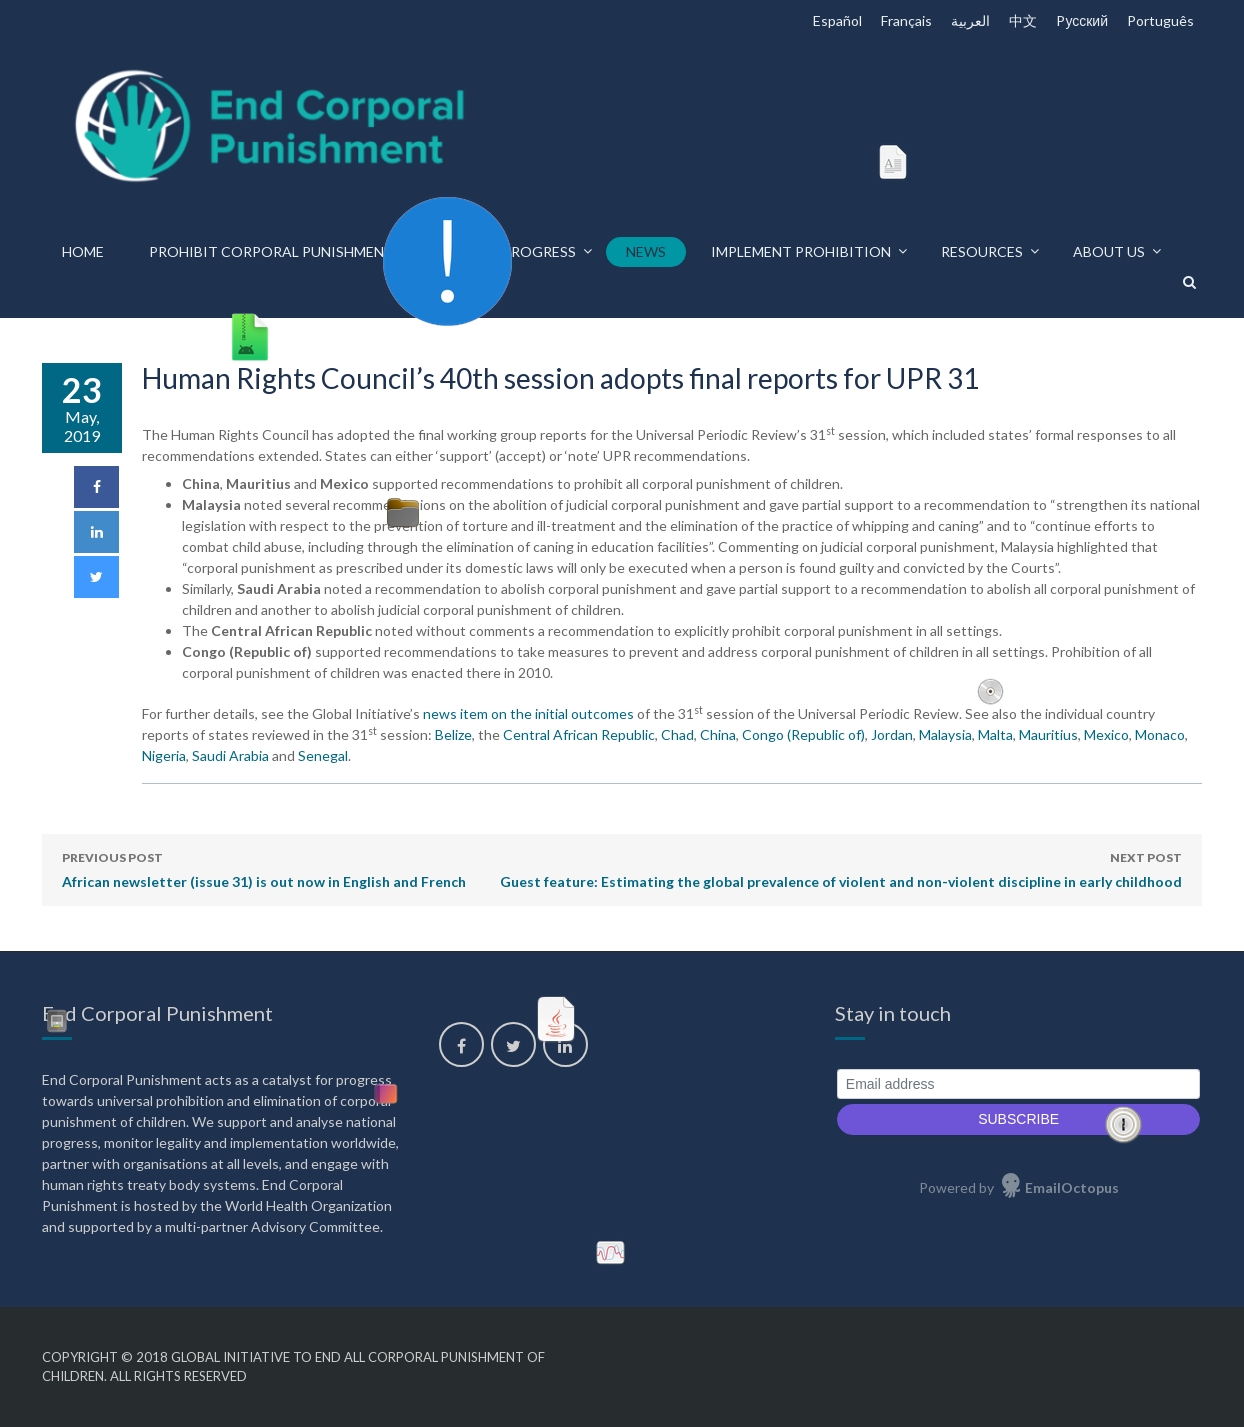 This screenshot has width=1244, height=1427. I want to click on open power statistics application, so click(610, 1252).